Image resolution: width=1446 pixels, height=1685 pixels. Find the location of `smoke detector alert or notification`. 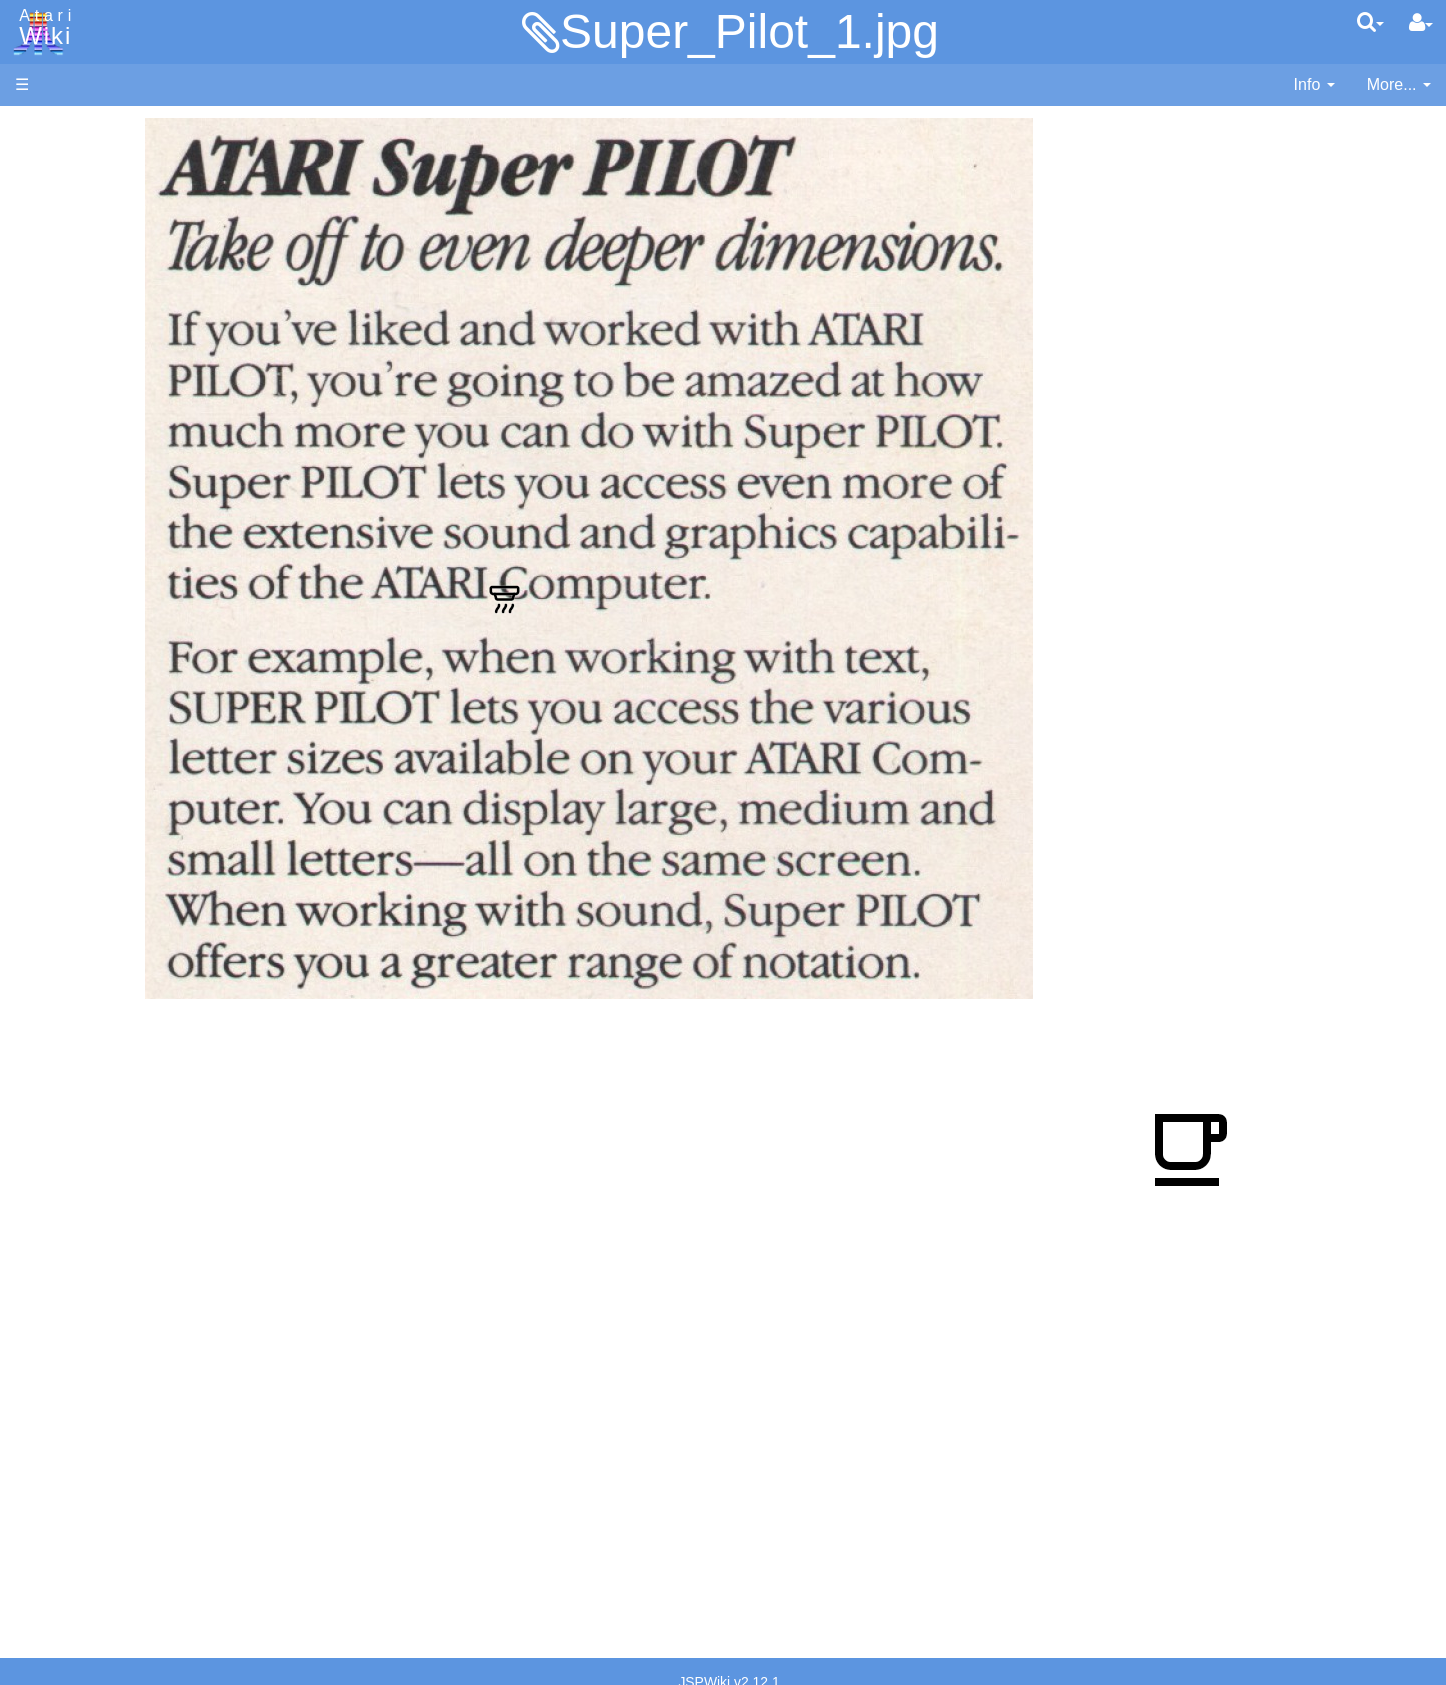

smoke detector alert or notification is located at coordinates (504, 599).